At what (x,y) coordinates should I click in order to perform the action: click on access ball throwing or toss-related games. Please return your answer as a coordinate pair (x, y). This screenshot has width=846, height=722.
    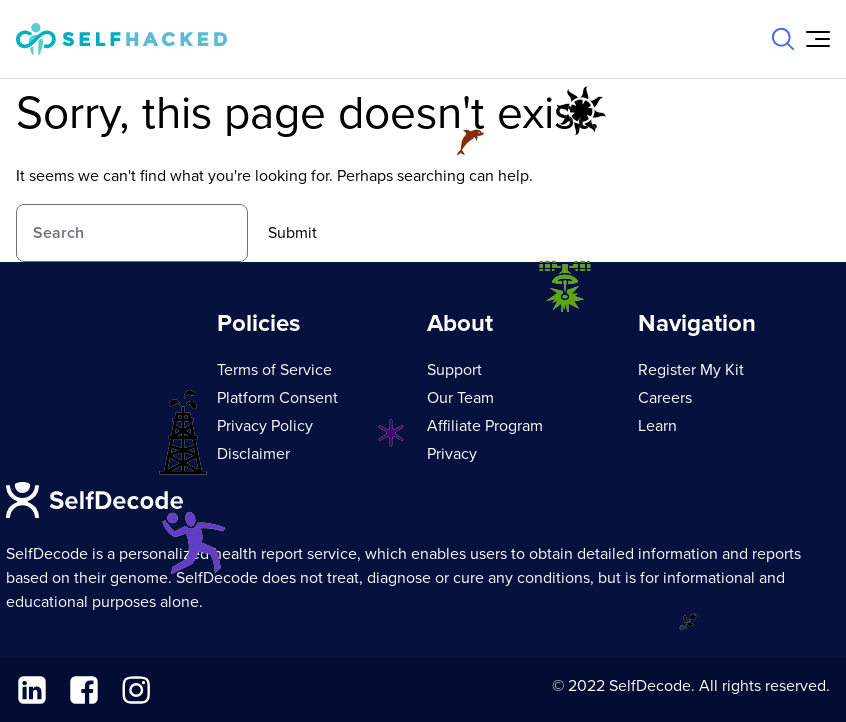
    Looking at the image, I should click on (194, 543).